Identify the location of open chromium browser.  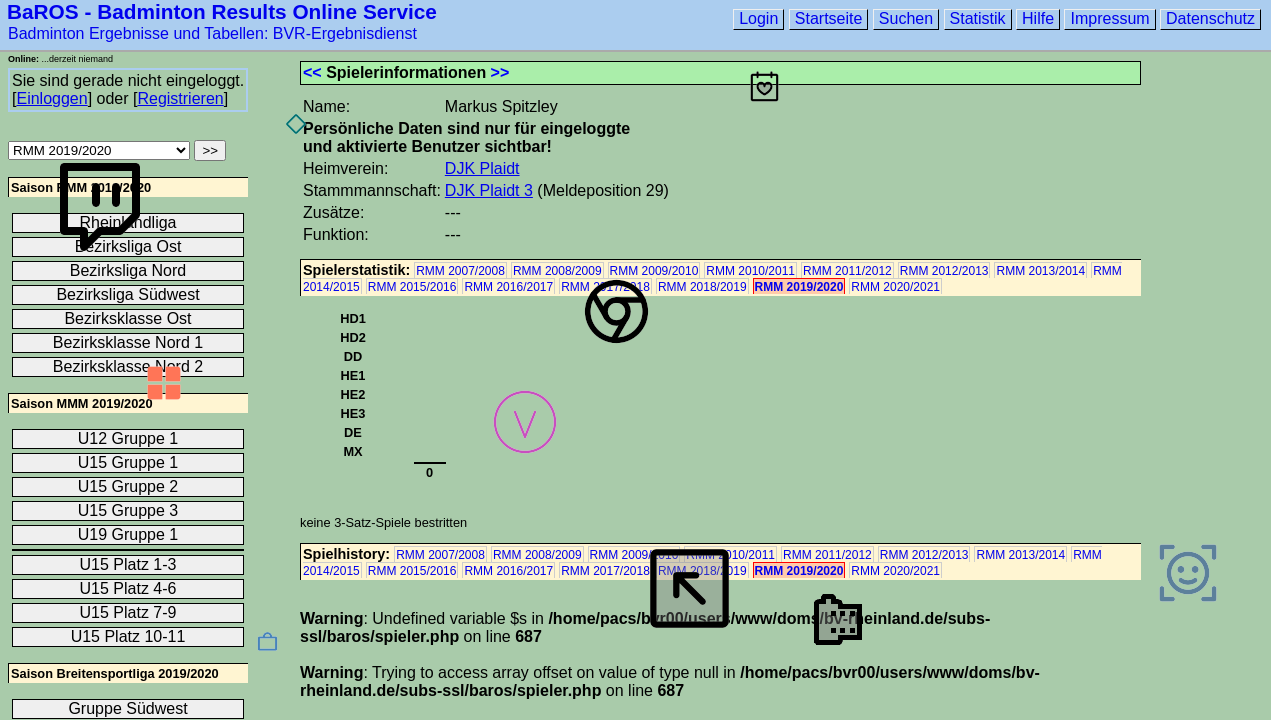
(616, 311).